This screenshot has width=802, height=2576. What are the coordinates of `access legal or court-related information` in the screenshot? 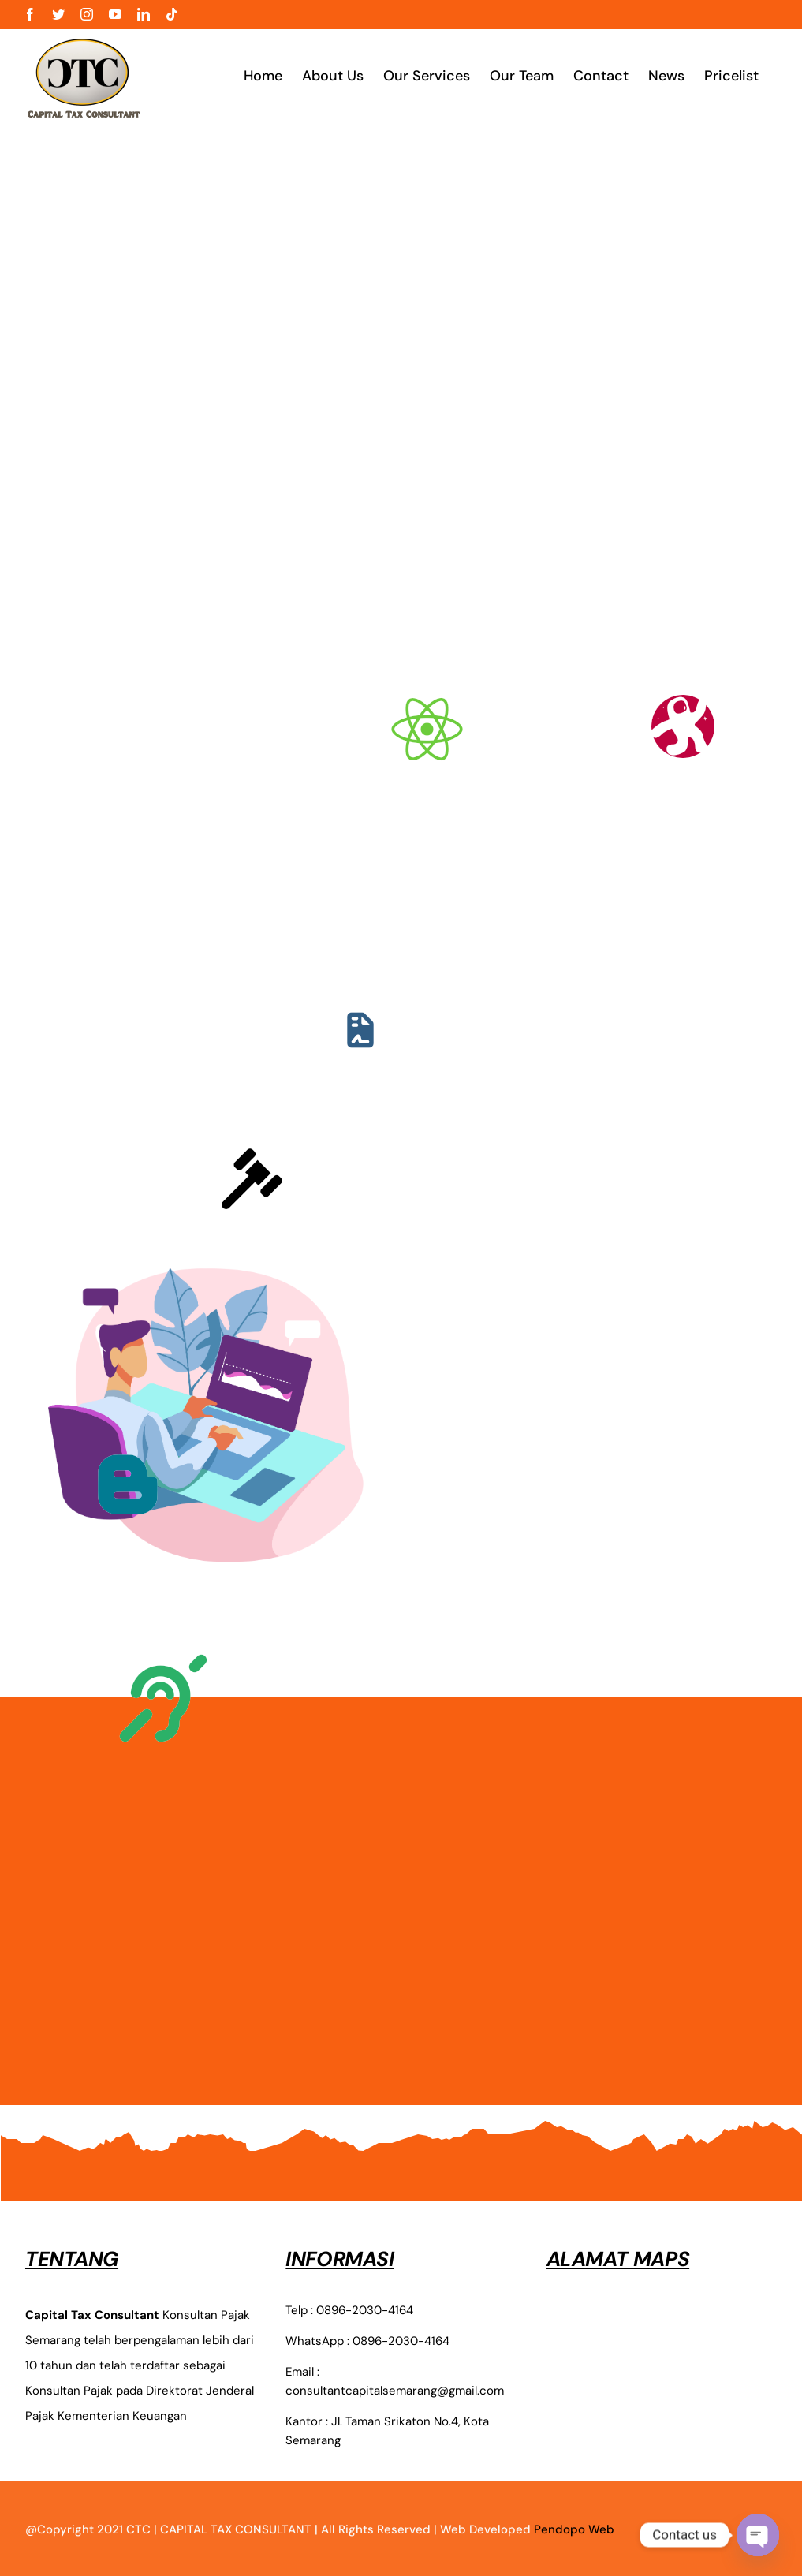 It's located at (250, 1181).